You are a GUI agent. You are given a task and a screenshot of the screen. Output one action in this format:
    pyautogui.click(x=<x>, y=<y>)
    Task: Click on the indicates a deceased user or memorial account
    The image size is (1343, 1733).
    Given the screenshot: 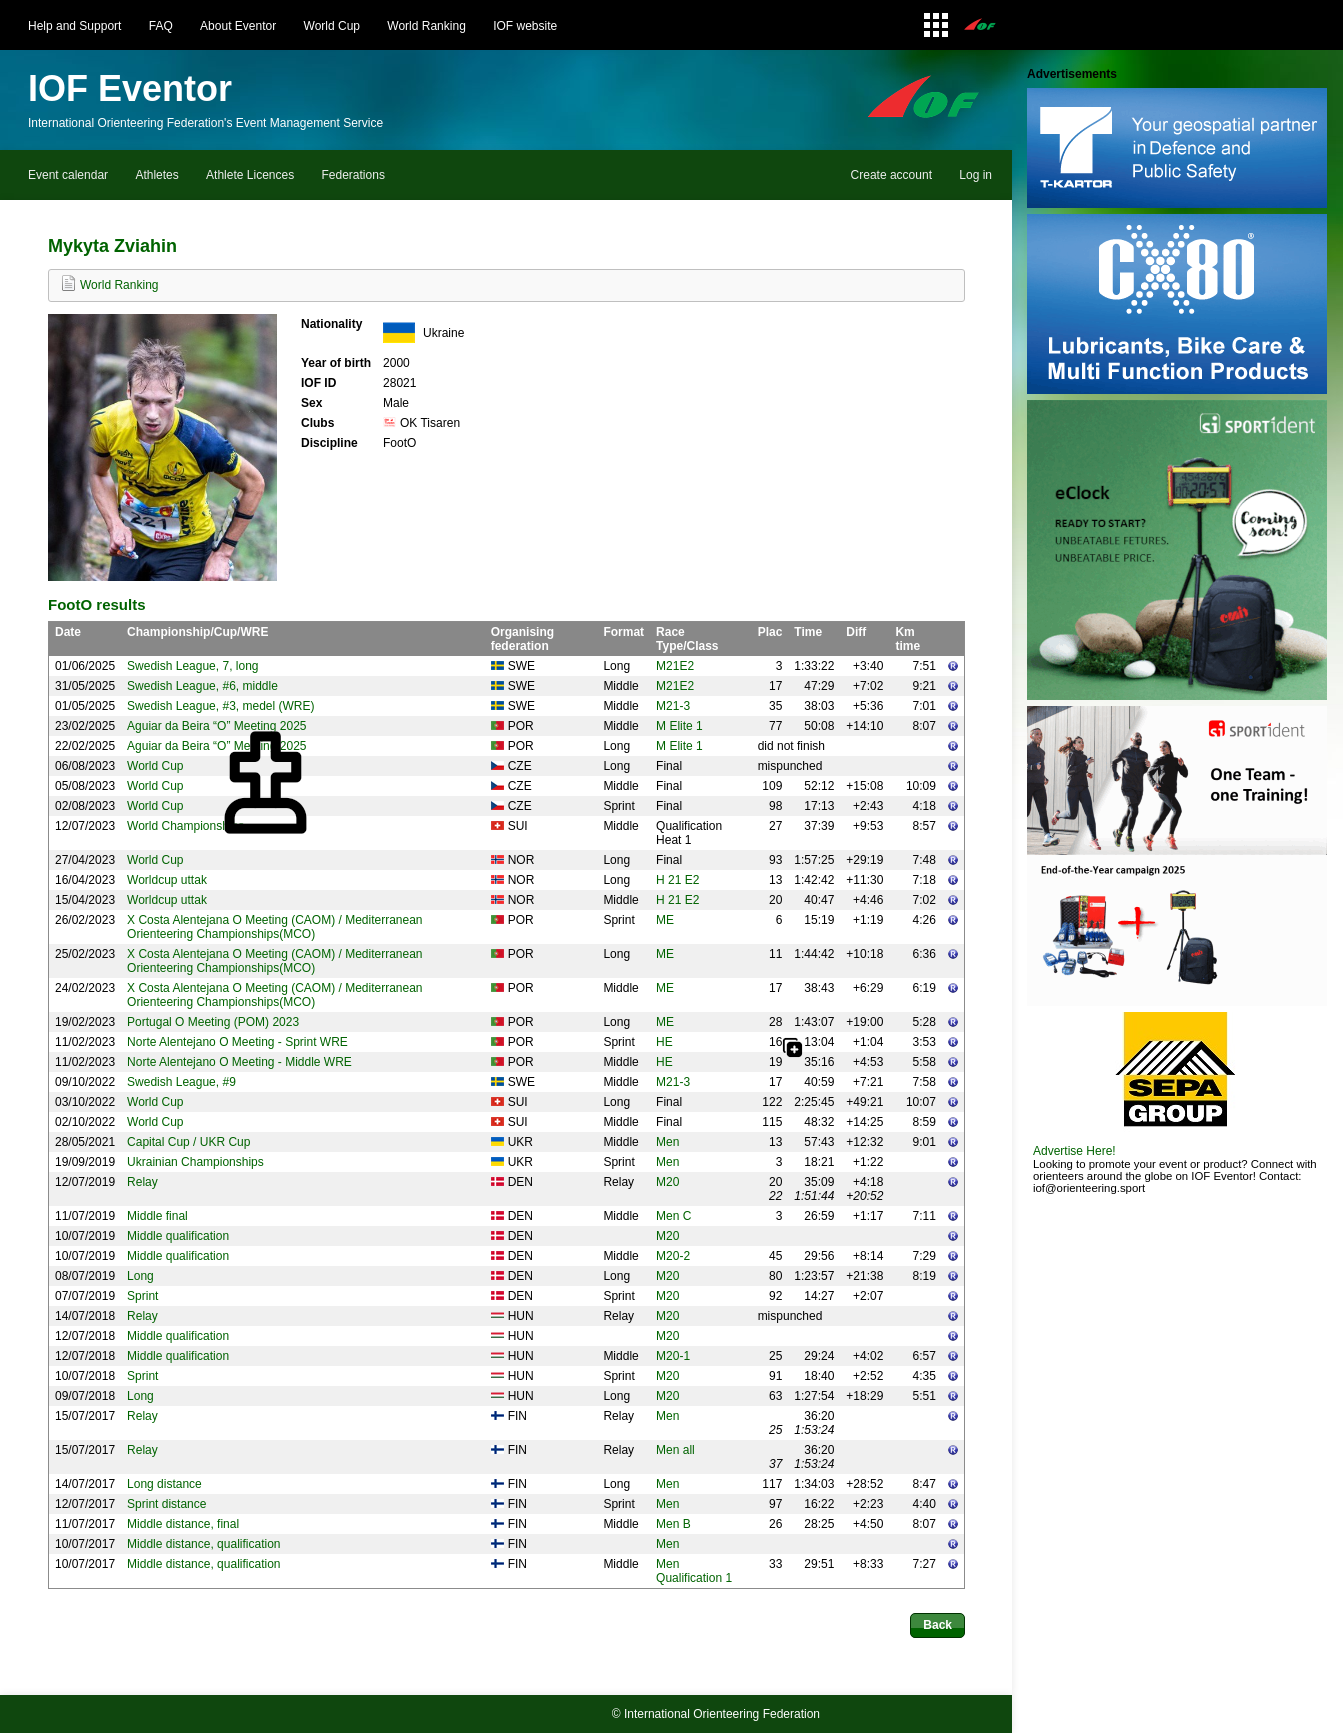 What is the action you would take?
    pyautogui.click(x=265, y=782)
    